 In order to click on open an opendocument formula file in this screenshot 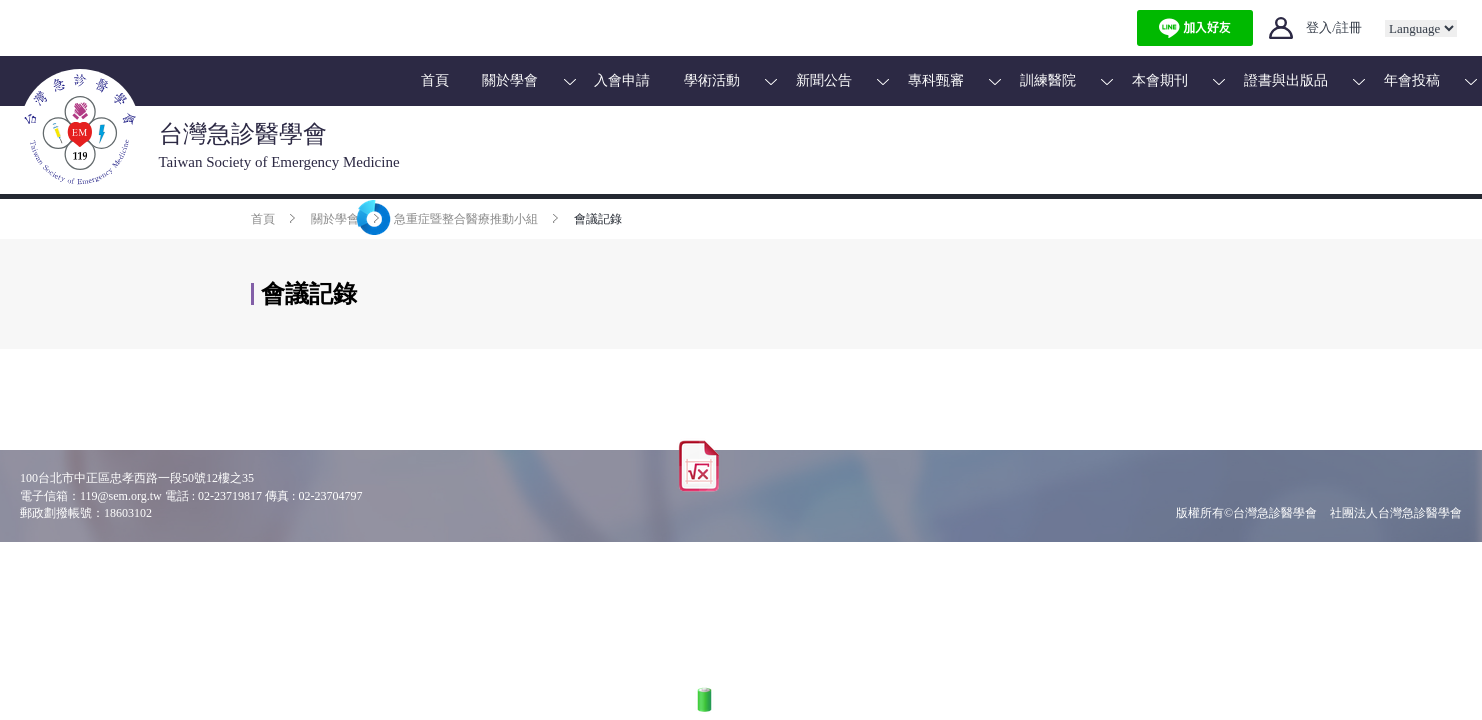, I will do `click(699, 466)`.